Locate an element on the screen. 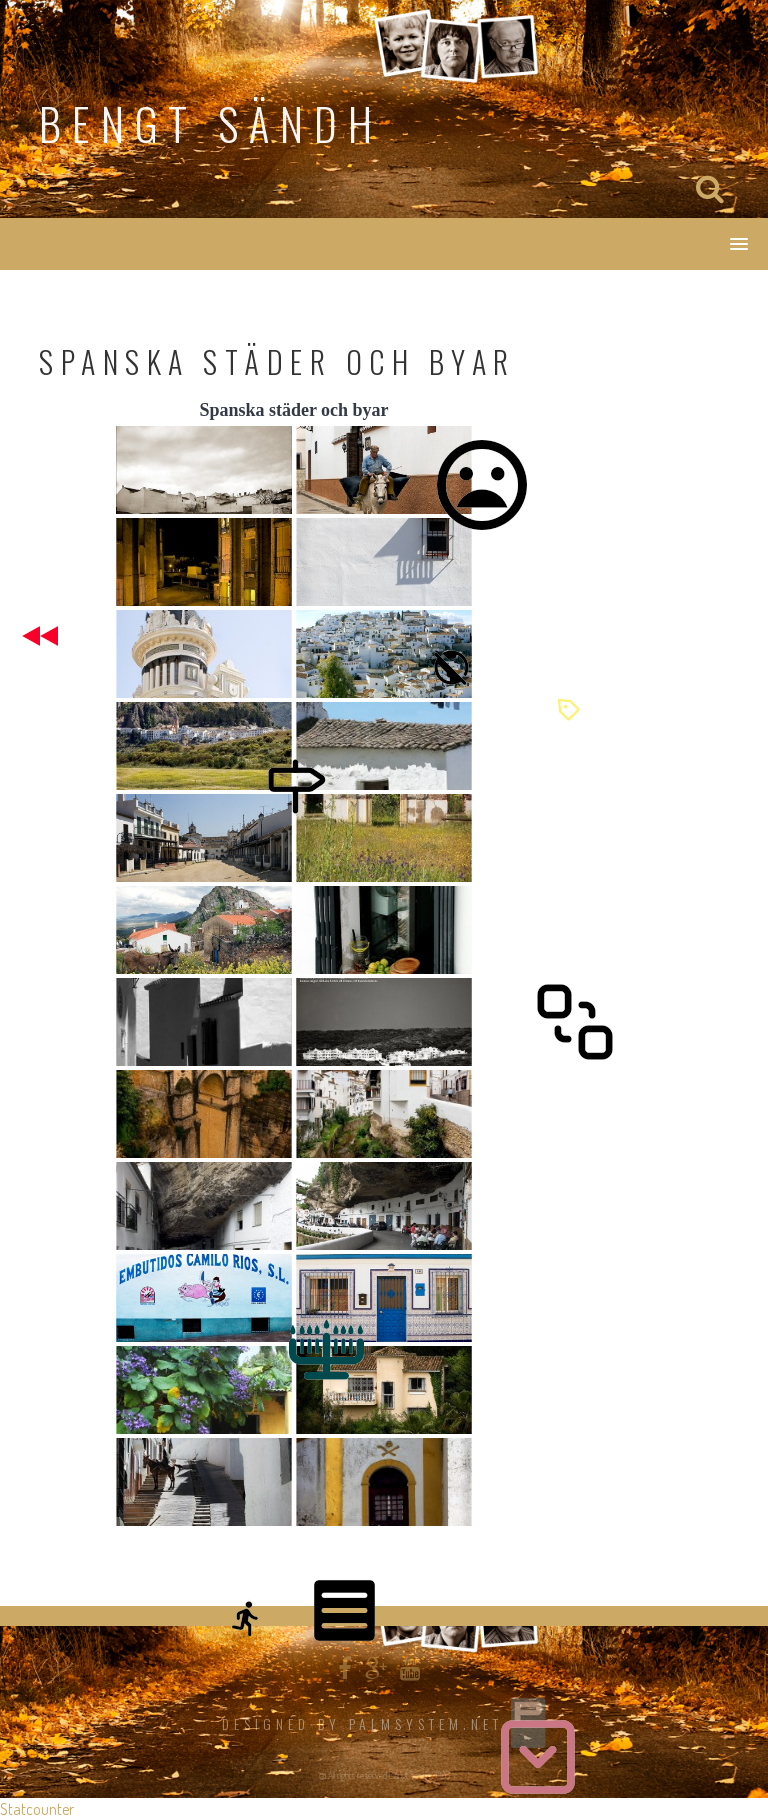 The height and width of the screenshot is (1820, 768). skip to previous track is located at coordinates (40, 636).